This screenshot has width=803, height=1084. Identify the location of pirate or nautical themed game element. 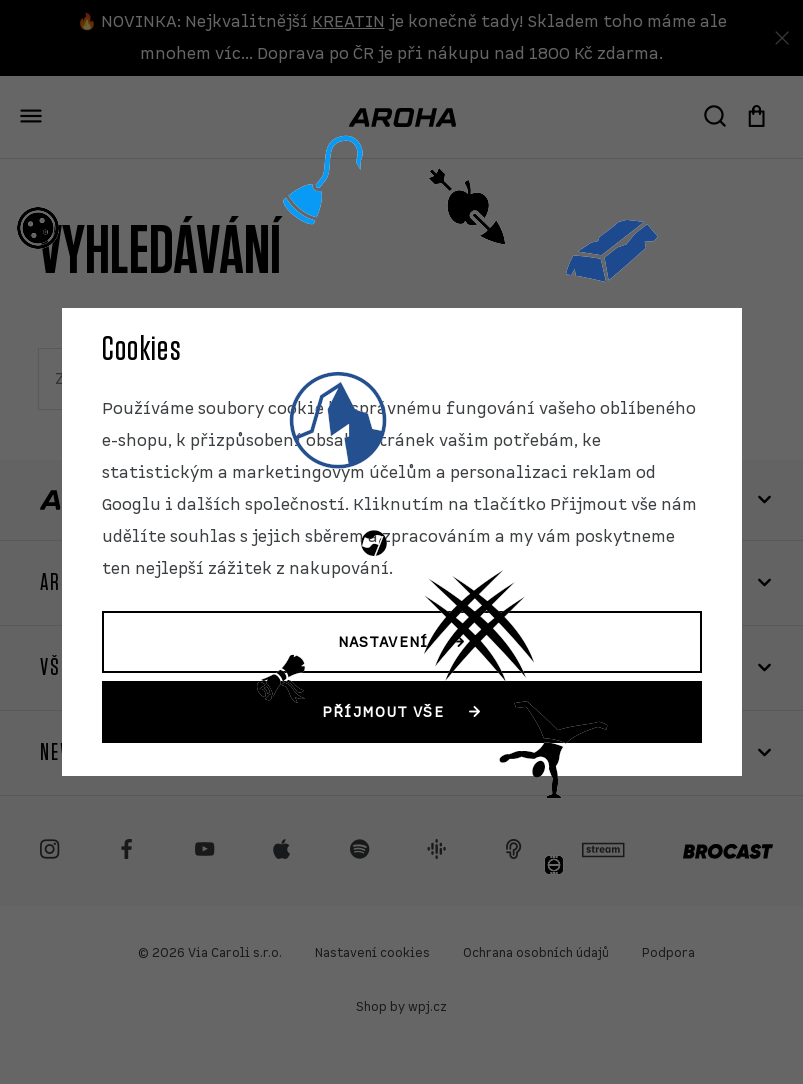
(323, 180).